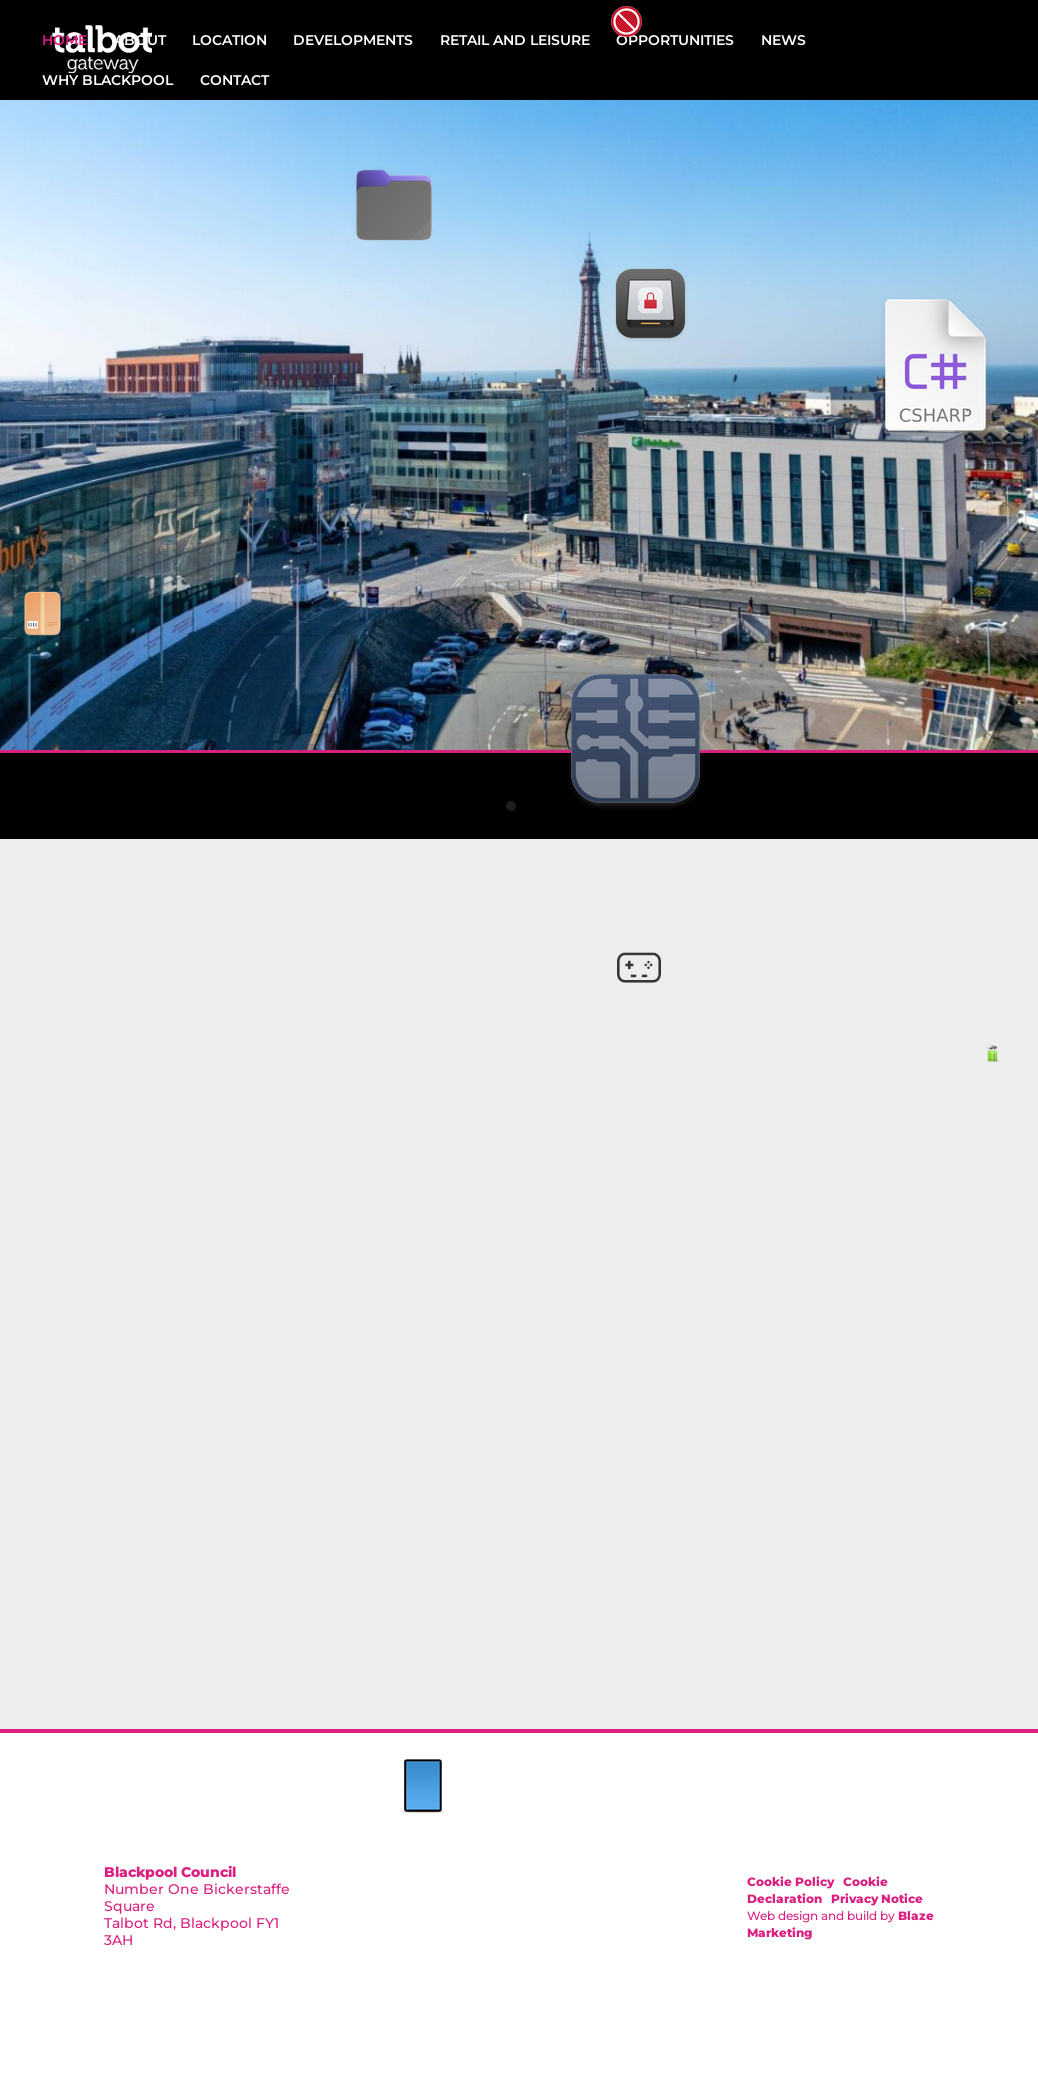 The image size is (1038, 2095). Describe the element at coordinates (394, 205) in the screenshot. I see `open a folder to view its contents` at that location.